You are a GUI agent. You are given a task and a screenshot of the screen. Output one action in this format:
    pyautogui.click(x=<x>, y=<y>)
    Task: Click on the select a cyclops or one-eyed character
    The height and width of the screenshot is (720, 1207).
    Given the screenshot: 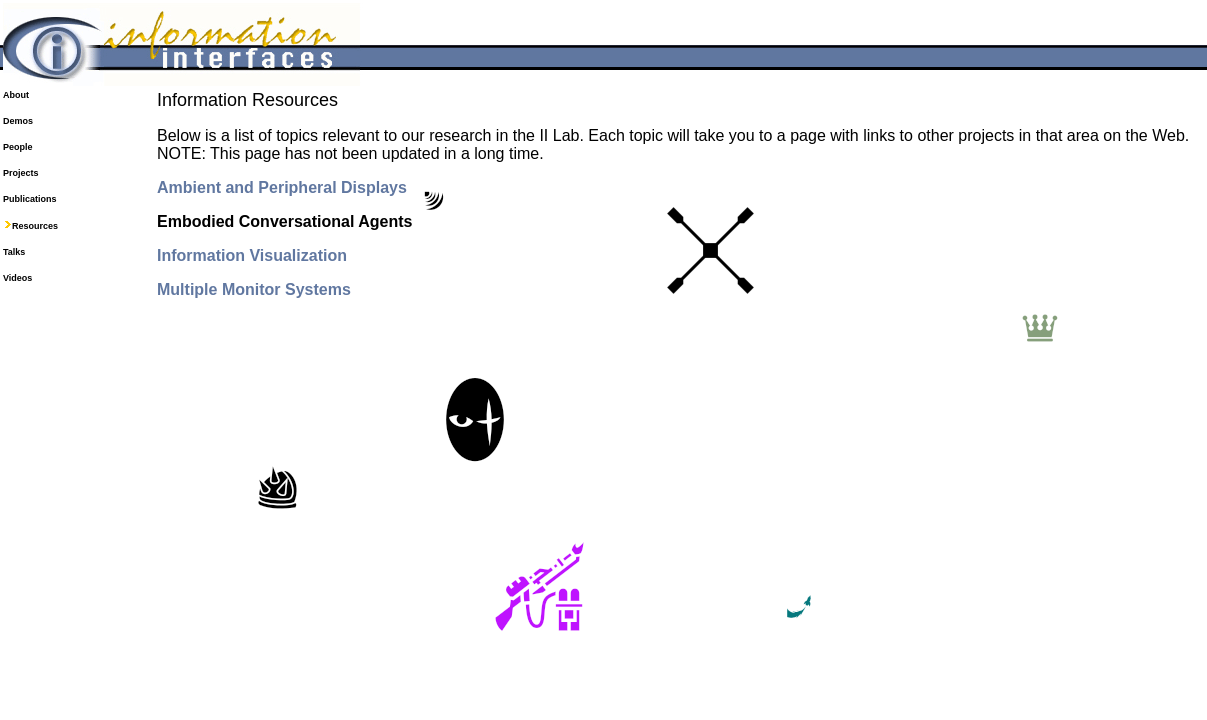 What is the action you would take?
    pyautogui.click(x=475, y=419)
    